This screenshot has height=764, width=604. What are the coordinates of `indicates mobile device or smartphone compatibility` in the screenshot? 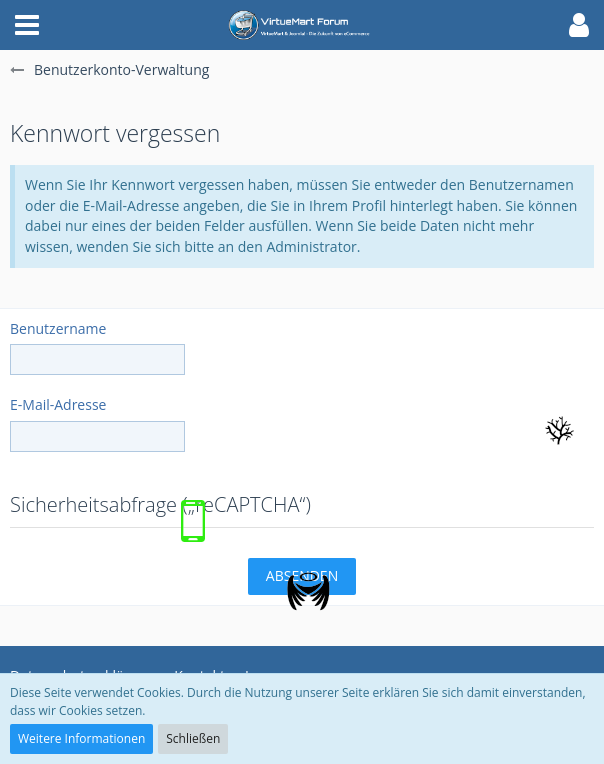 It's located at (193, 521).